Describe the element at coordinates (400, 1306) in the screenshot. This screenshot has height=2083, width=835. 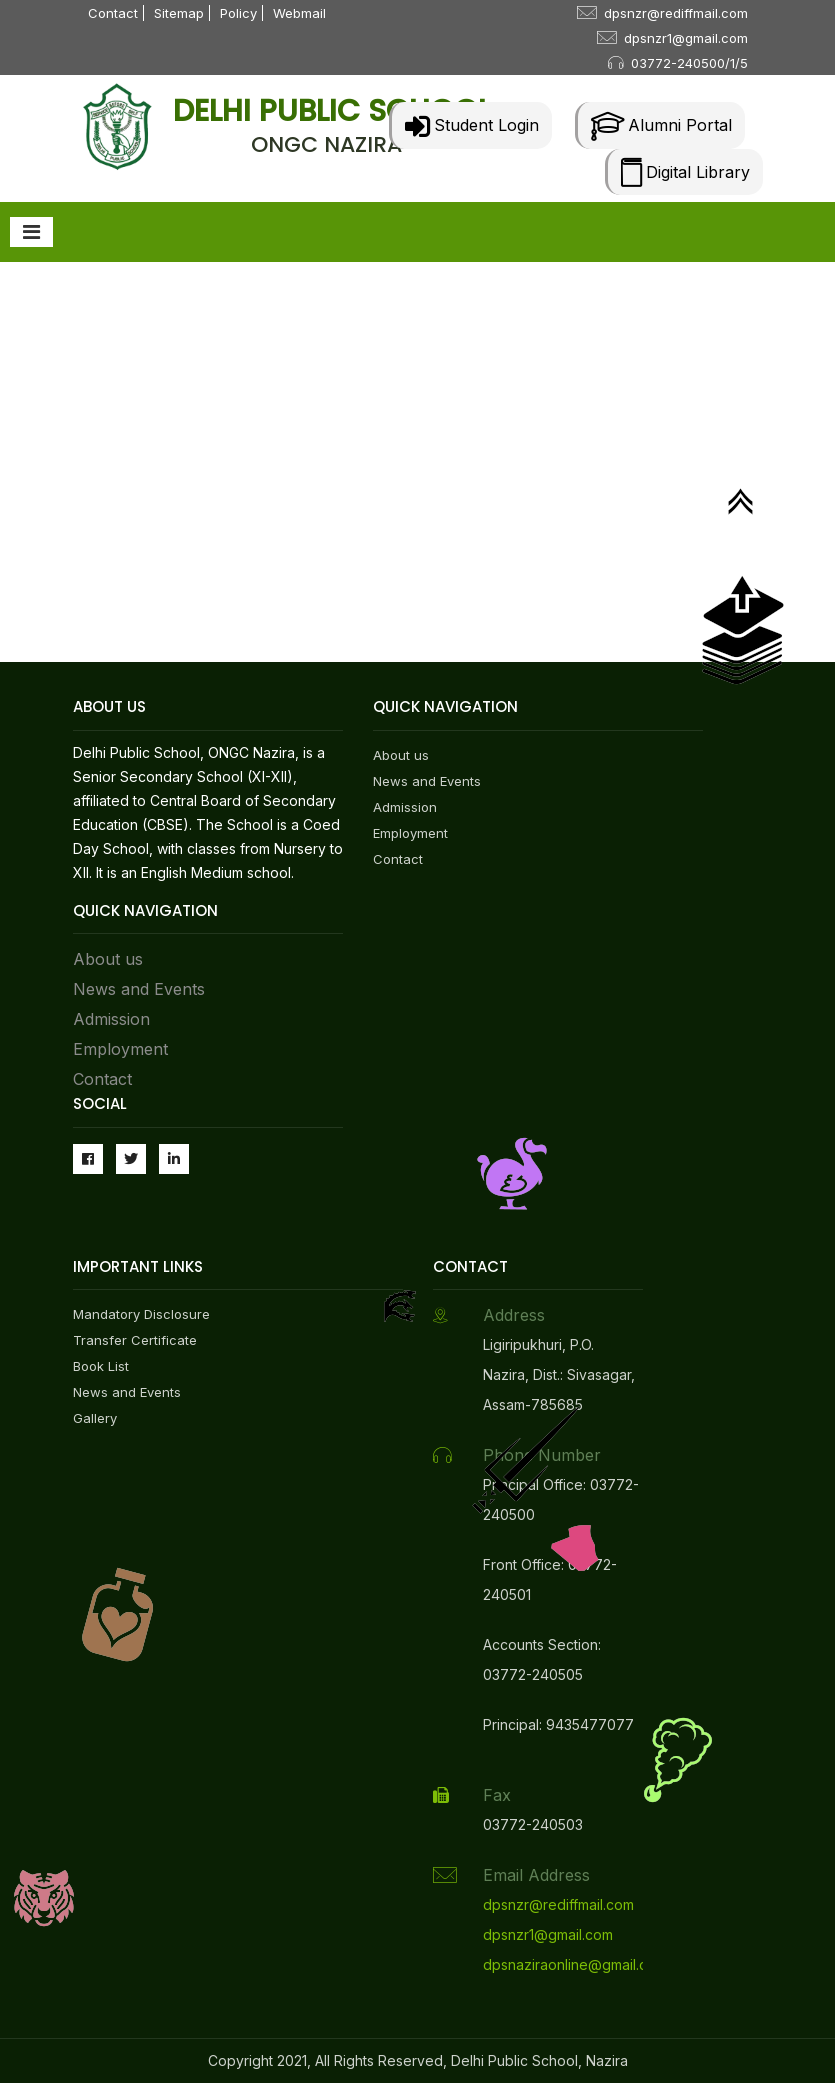
I see `select hydra creature or monster type` at that location.